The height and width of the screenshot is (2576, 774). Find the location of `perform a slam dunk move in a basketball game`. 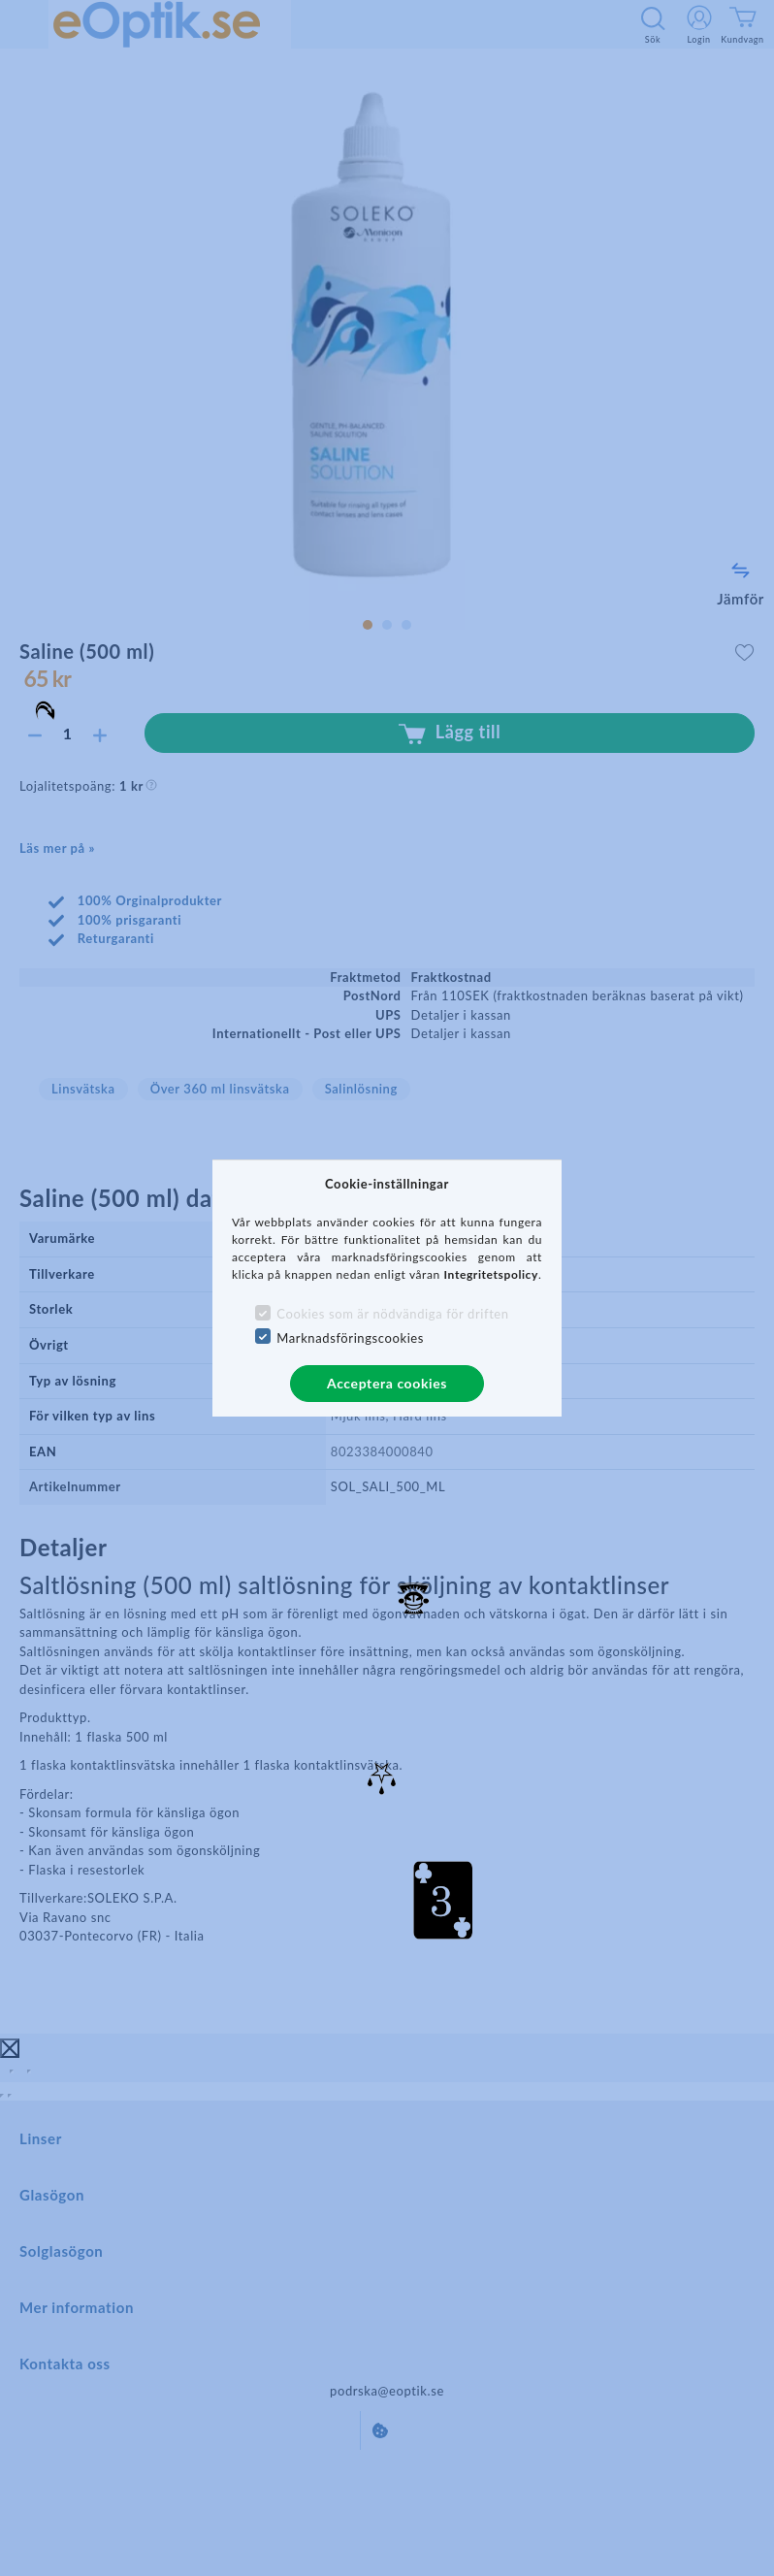

perform a slam dunk move in a basketball game is located at coordinates (45, 710).